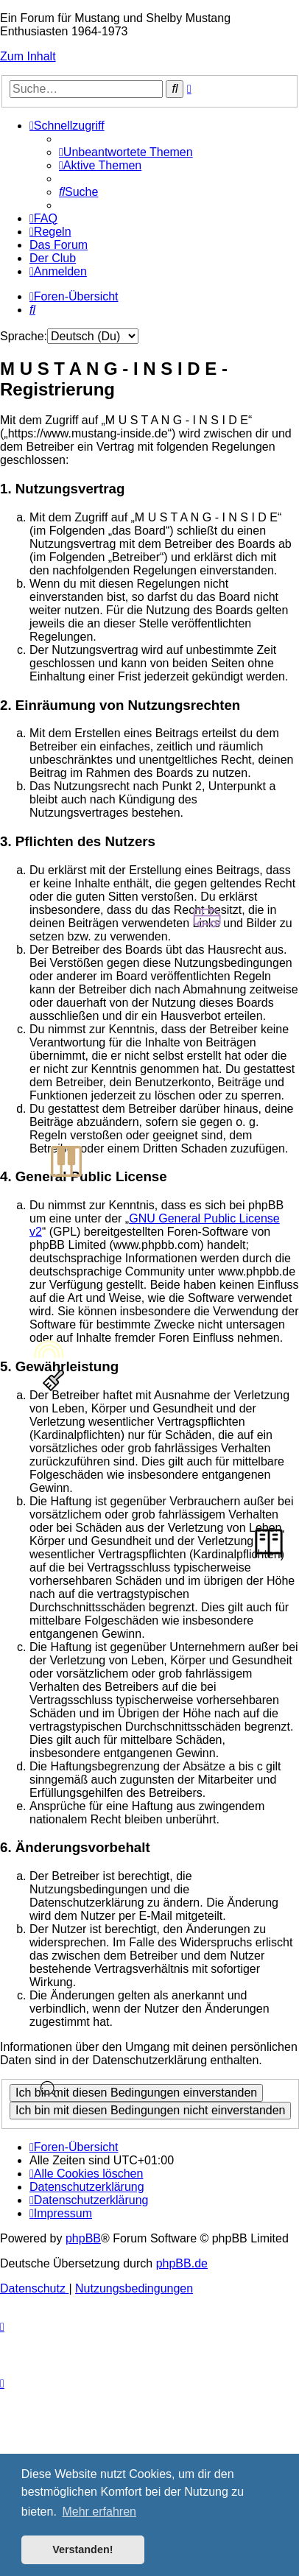 The height and width of the screenshot is (2576, 299). Describe the element at coordinates (54, 1380) in the screenshot. I see `access painting or drawing tools` at that location.